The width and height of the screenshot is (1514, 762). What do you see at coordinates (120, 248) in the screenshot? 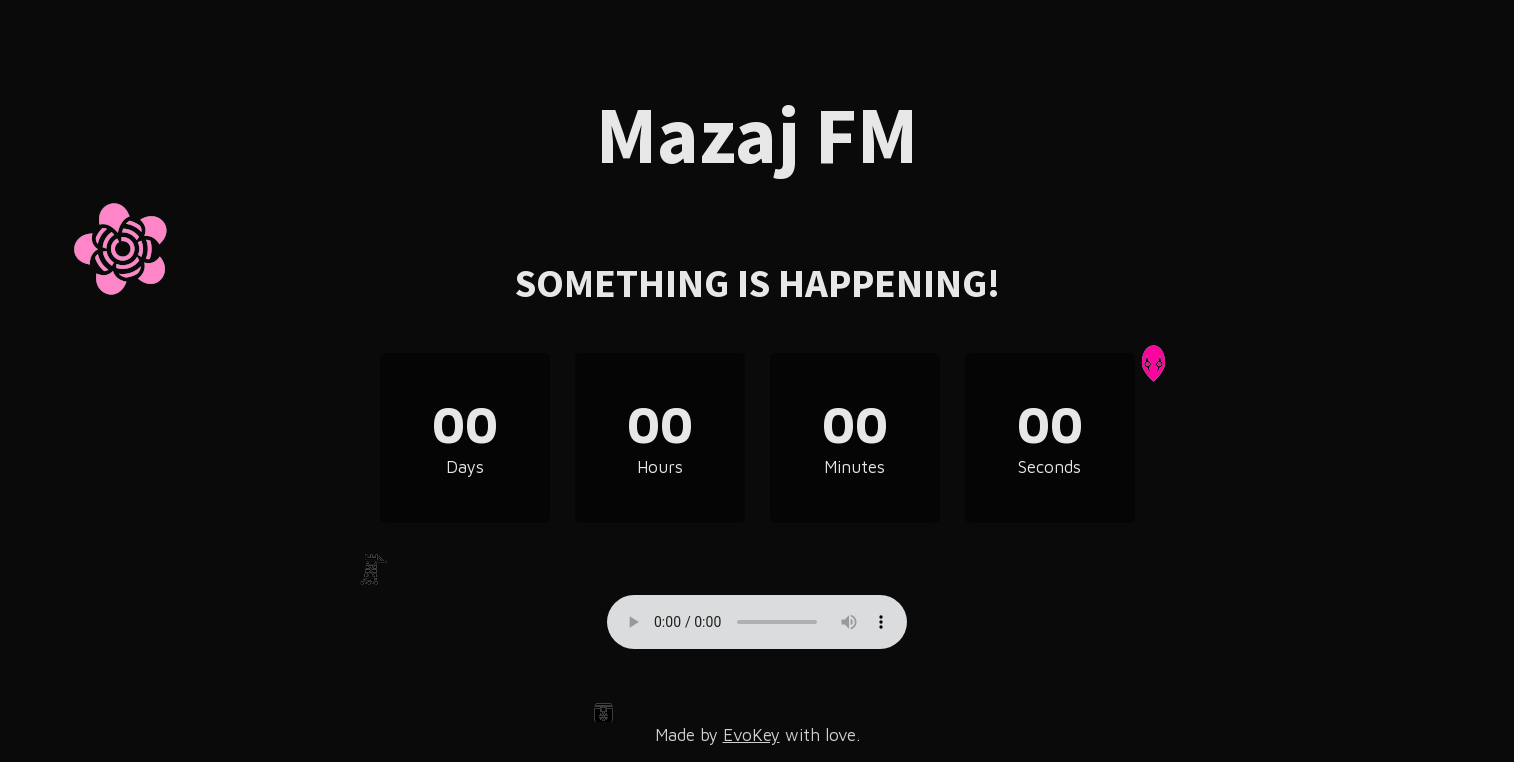
I see `indicates a worm or creature enemy type` at bounding box center [120, 248].